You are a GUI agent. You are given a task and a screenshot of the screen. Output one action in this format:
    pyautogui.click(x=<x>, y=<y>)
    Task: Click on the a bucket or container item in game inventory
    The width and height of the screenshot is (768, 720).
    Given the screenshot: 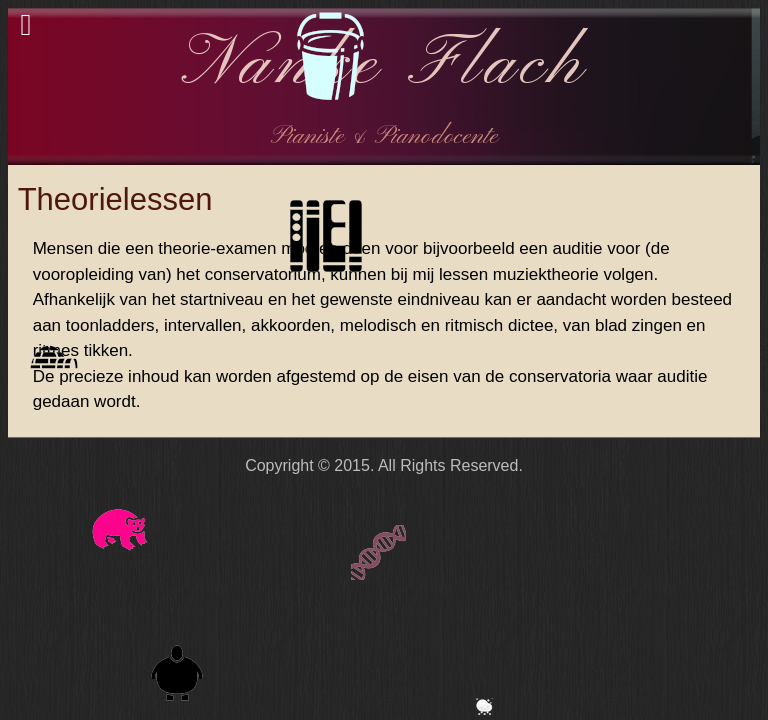 What is the action you would take?
    pyautogui.click(x=330, y=53)
    